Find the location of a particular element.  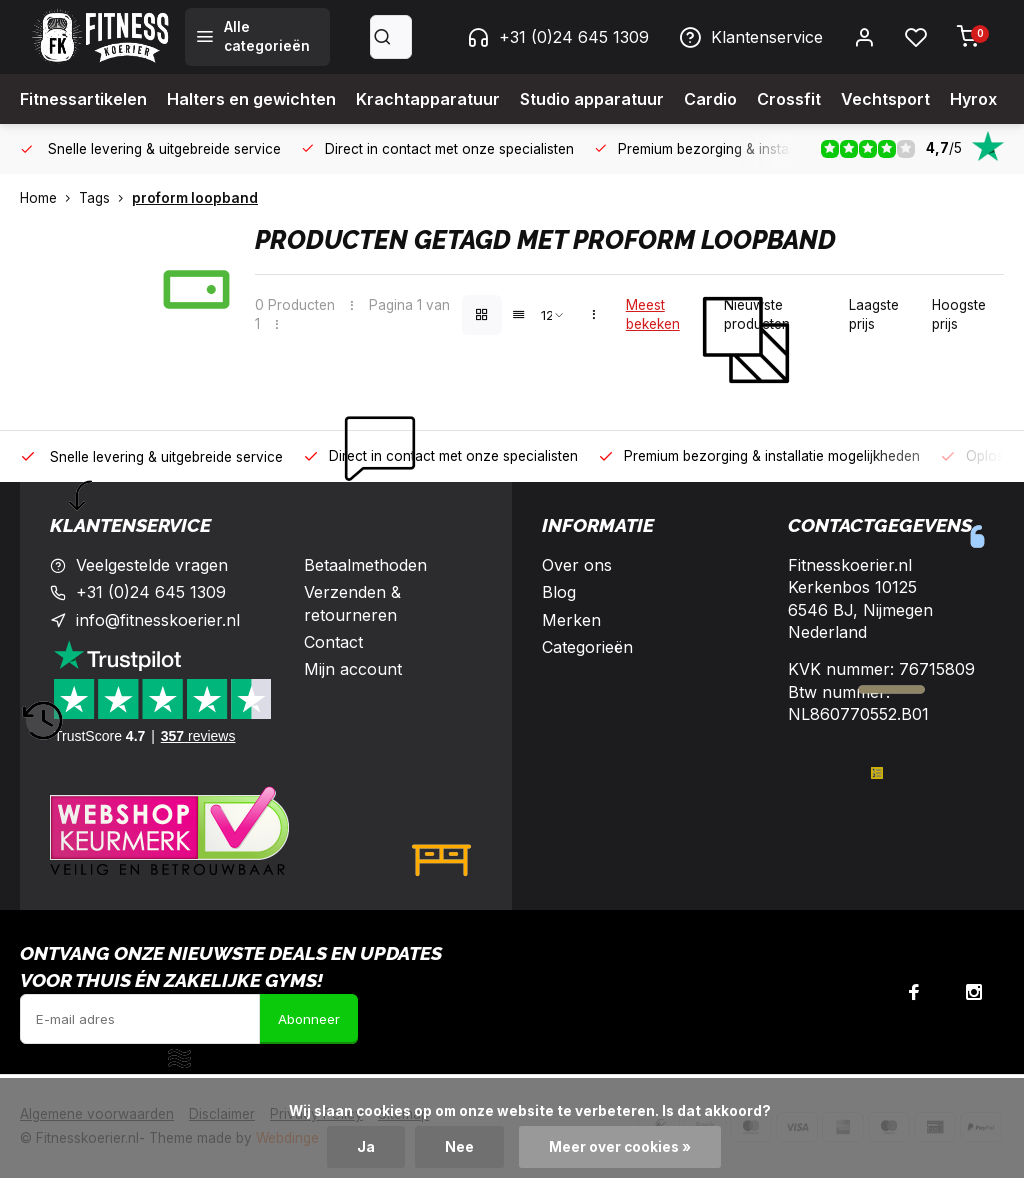

access storage or hard drive settings is located at coordinates (196, 289).